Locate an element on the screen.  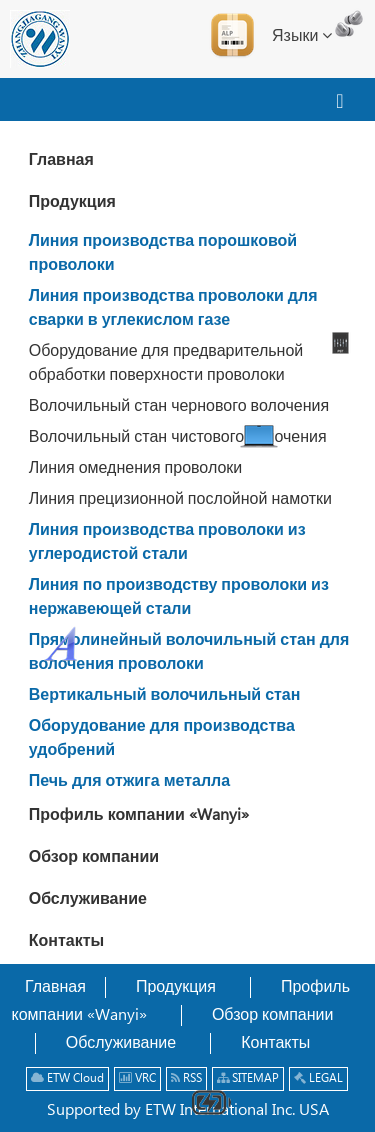
connect beats studio buds via bluetooth is located at coordinates (349, 24).